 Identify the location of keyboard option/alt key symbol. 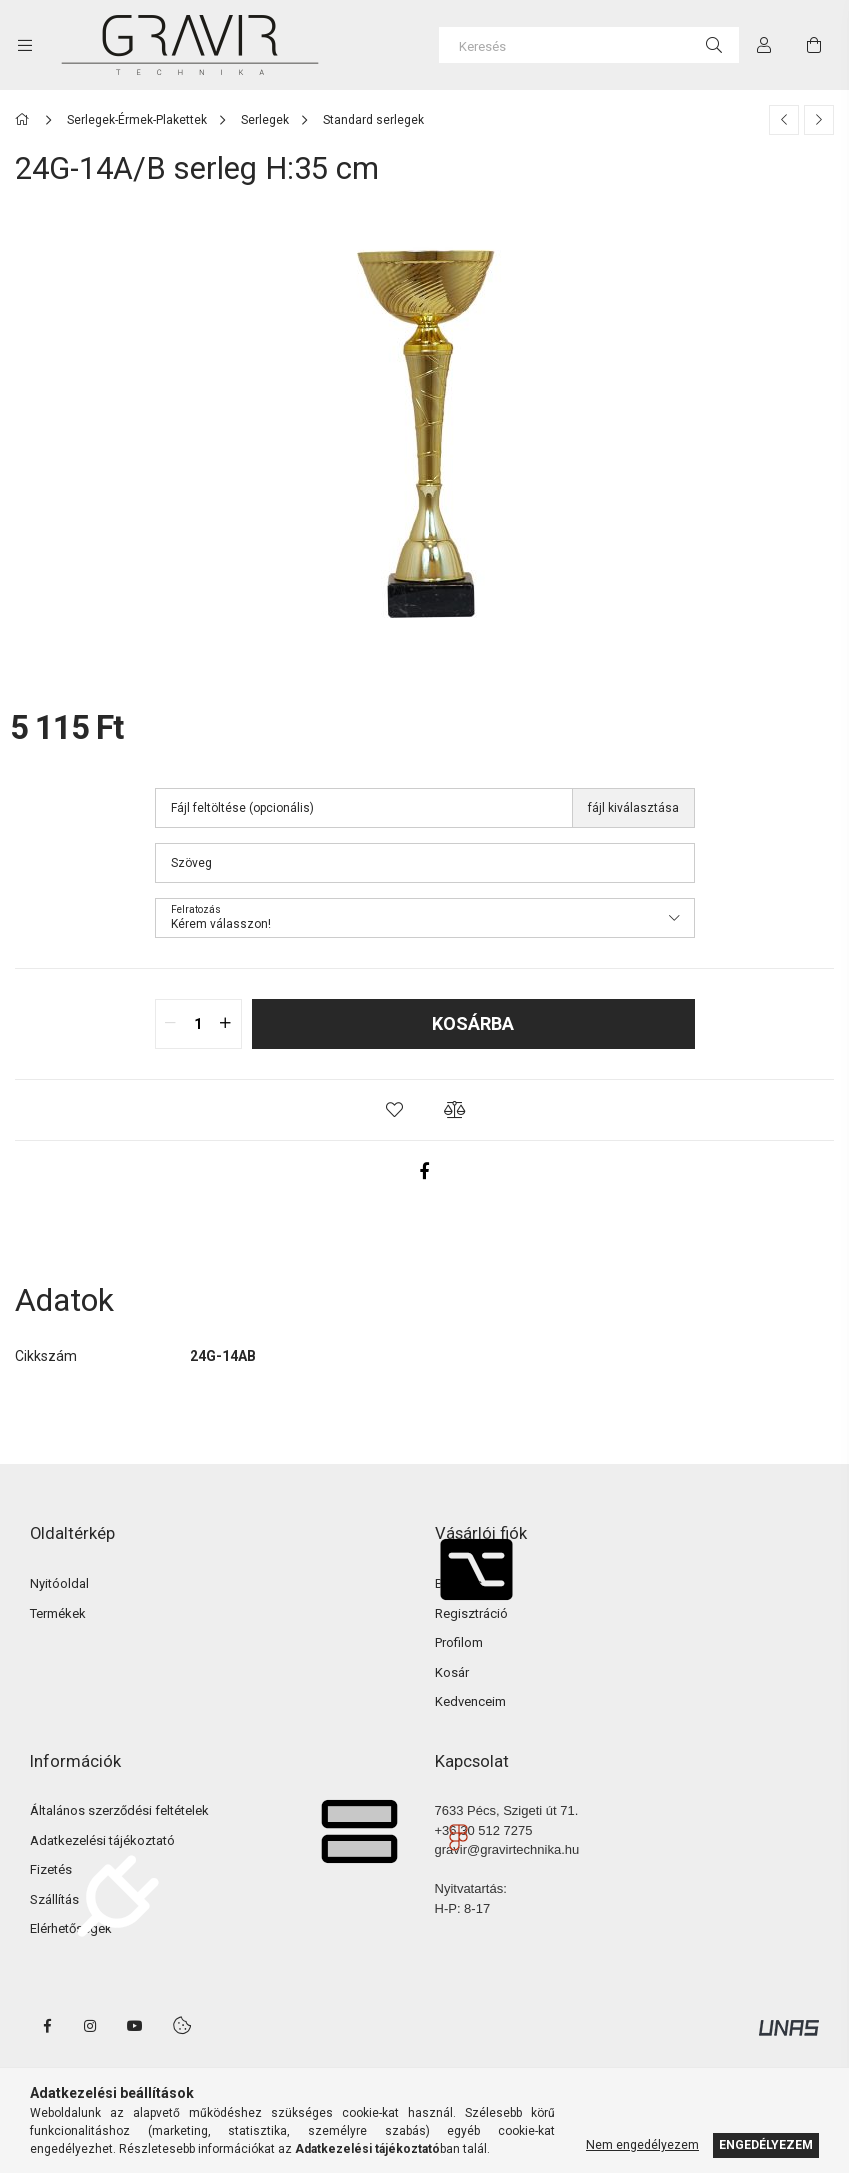
(476, 1569).